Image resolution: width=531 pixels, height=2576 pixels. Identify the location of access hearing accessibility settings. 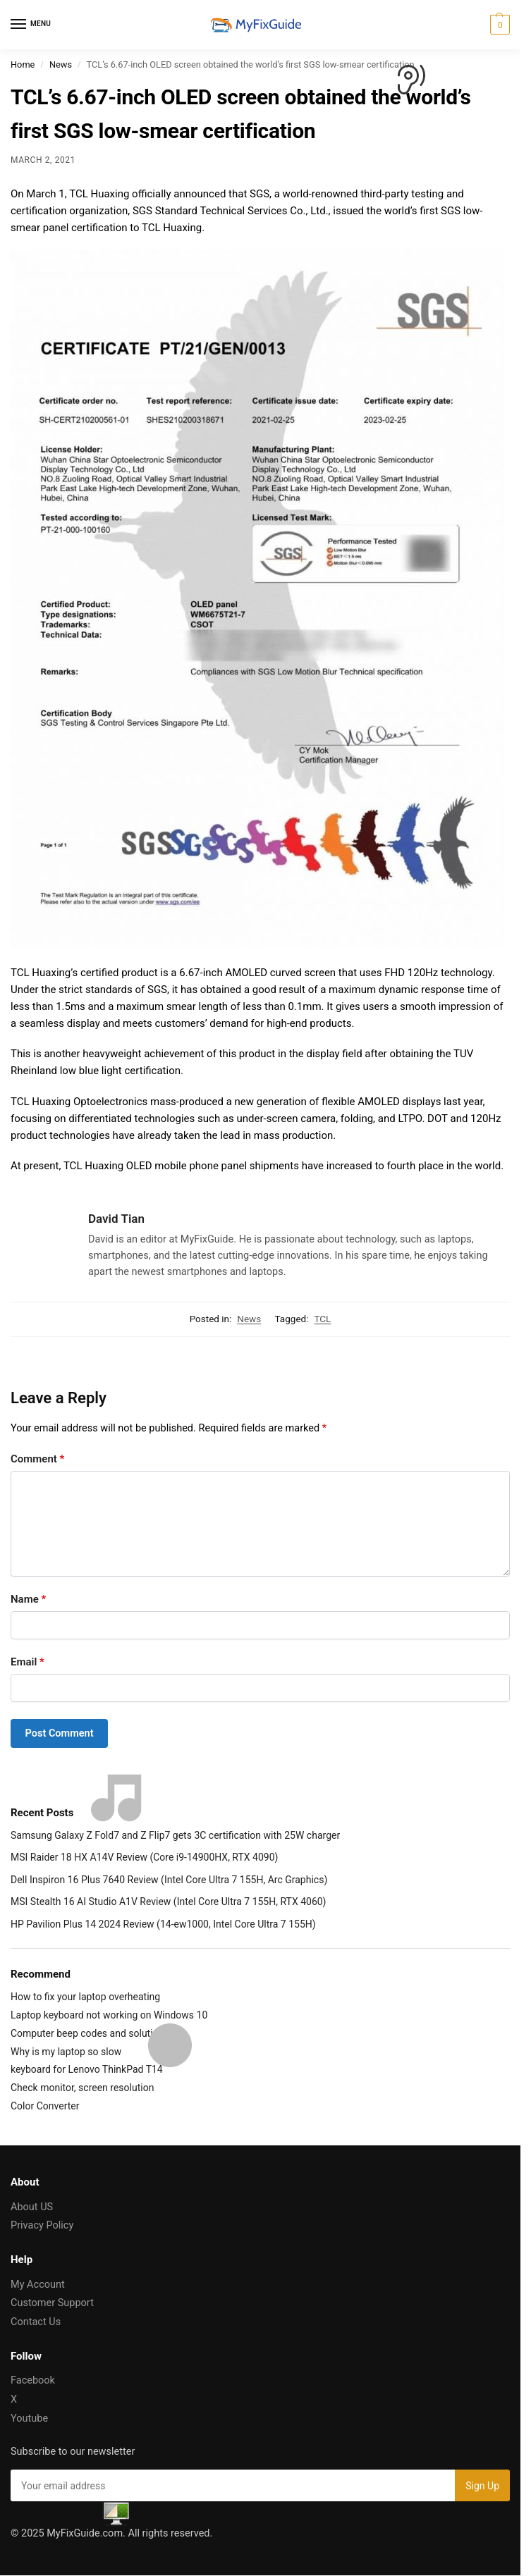
(410, 80).